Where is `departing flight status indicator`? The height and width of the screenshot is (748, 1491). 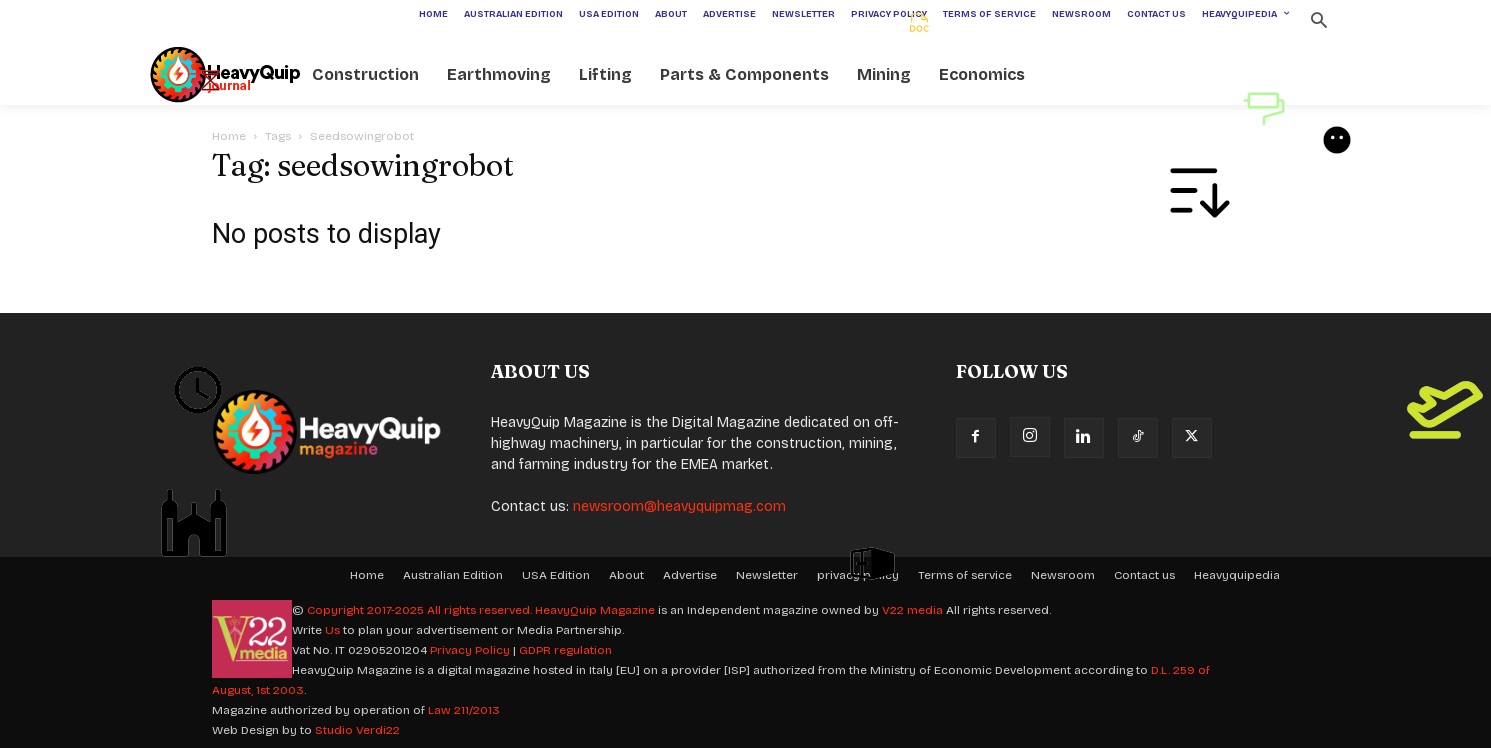 departing flight status indicator is located at coordinates (1445, 408).